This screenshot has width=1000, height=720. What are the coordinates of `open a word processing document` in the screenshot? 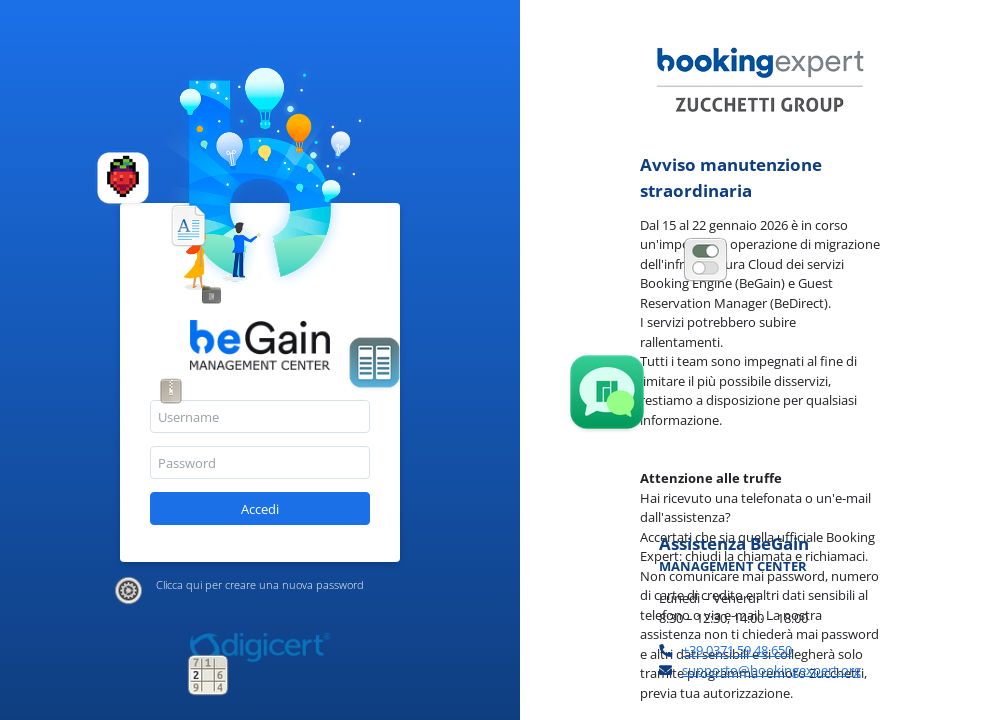 It's located at (188, 225).